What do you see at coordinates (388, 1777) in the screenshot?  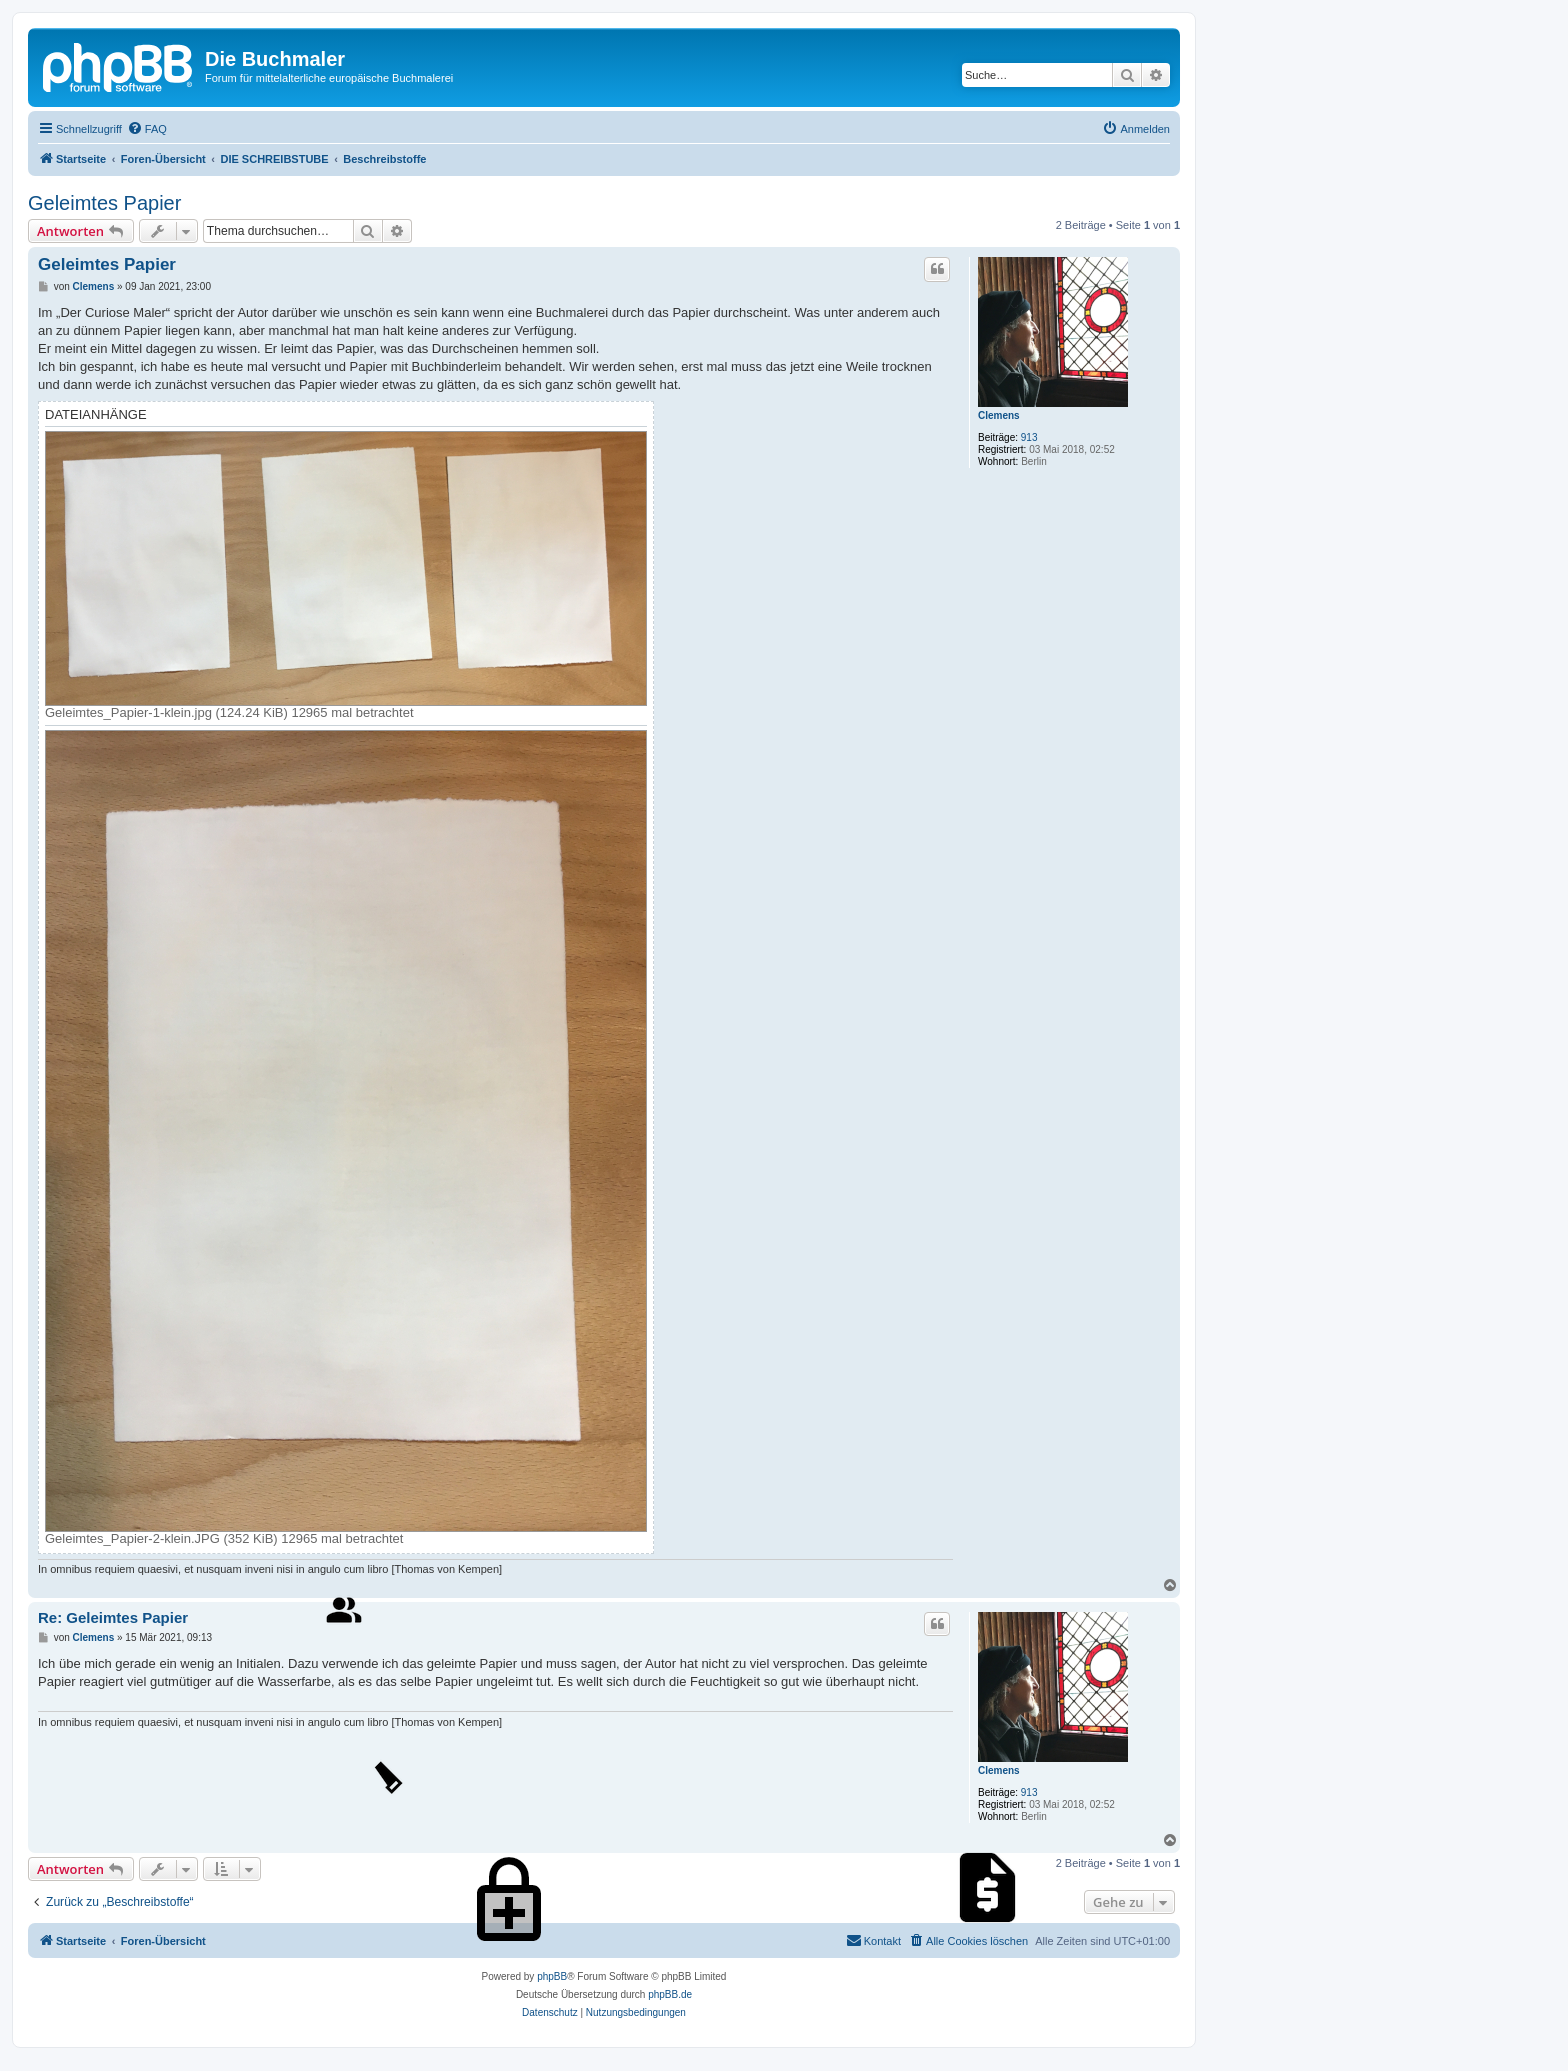 I see `find carpentry or woodworking services` at bounding box center [388, 1777].